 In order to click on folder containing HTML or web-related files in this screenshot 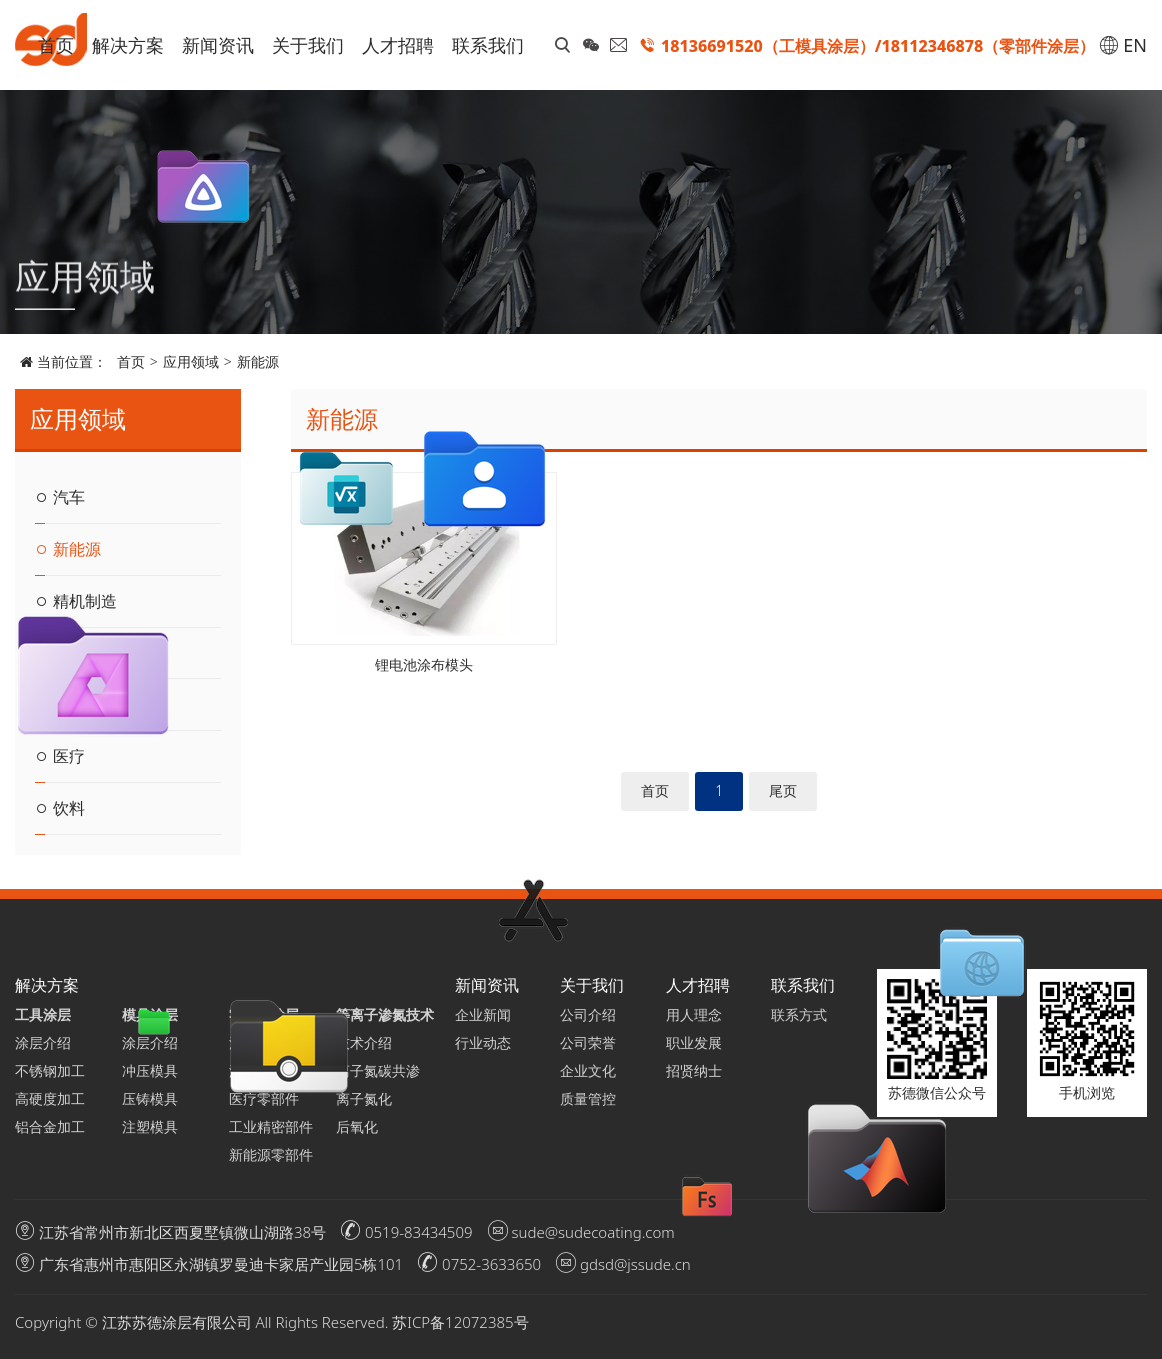, I will do `click(982, 963)`.